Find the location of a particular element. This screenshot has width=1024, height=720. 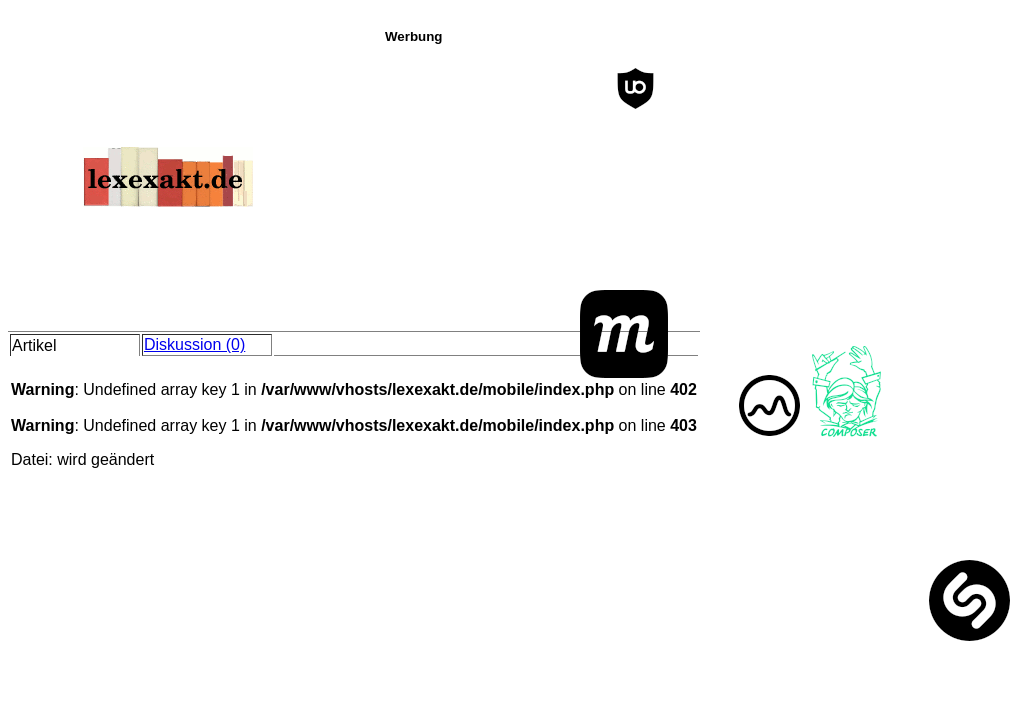

open moqups wireframing and prototyping tool is located at coordinates (624, 334).